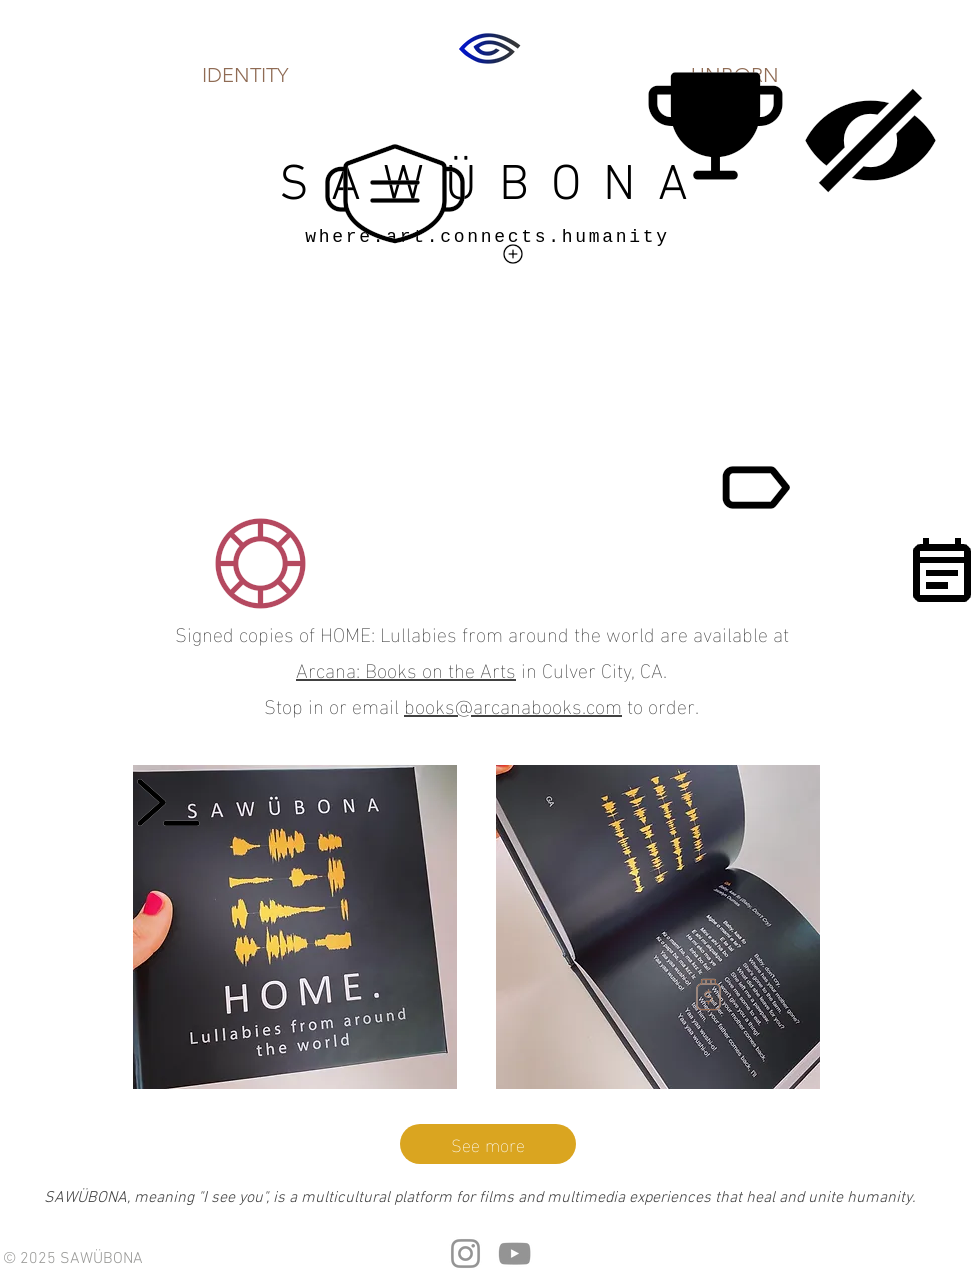 The image size is (980, 1283). What do you see at coordinates (513, 254) in the screenshot?
I see `add a new item` at bounding box center [513, 254].